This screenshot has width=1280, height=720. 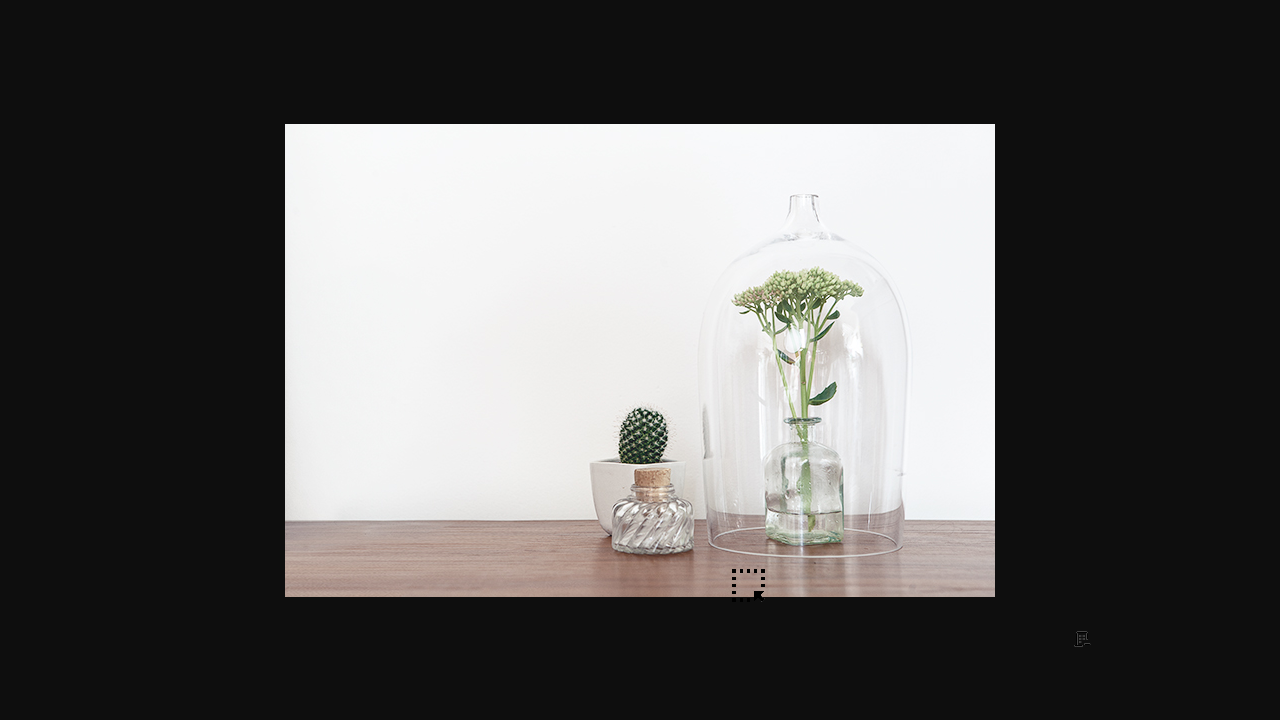 I want to click on remove a building from your list, so click(x=1082, y=639).